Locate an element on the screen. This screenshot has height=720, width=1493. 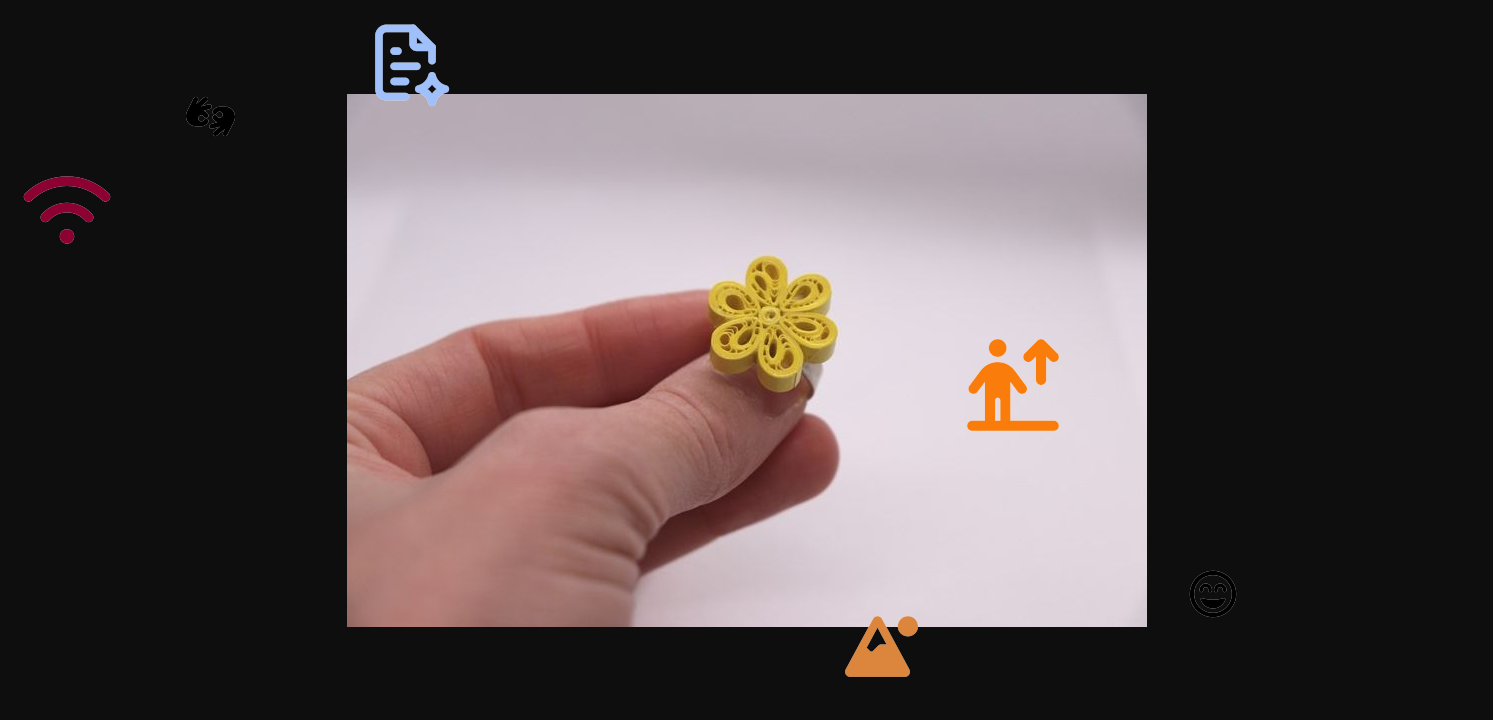
react with a happy emoji is located at coordinates (1213, 594).